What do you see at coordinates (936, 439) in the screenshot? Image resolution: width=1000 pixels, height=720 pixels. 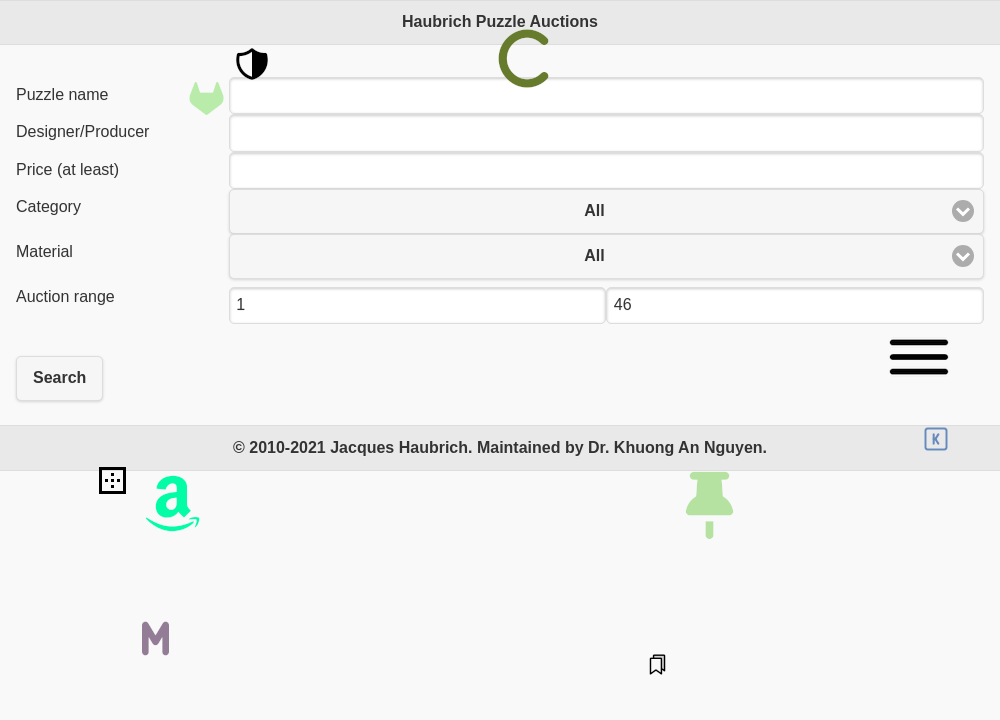 I see `keyboard shortcut indicator for the letter K` at bounding box center [936, 439].